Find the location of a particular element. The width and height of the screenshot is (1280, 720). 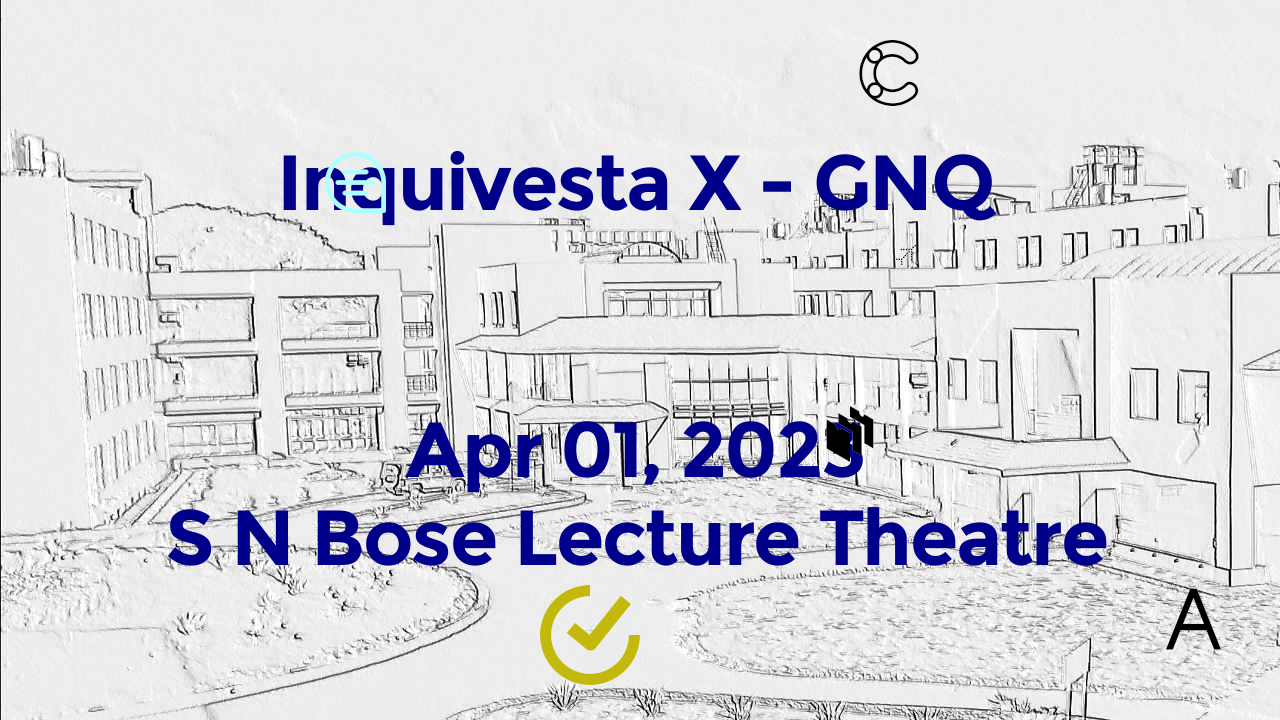

link to Contentful CMS platform is located at coordinates (889, 73).